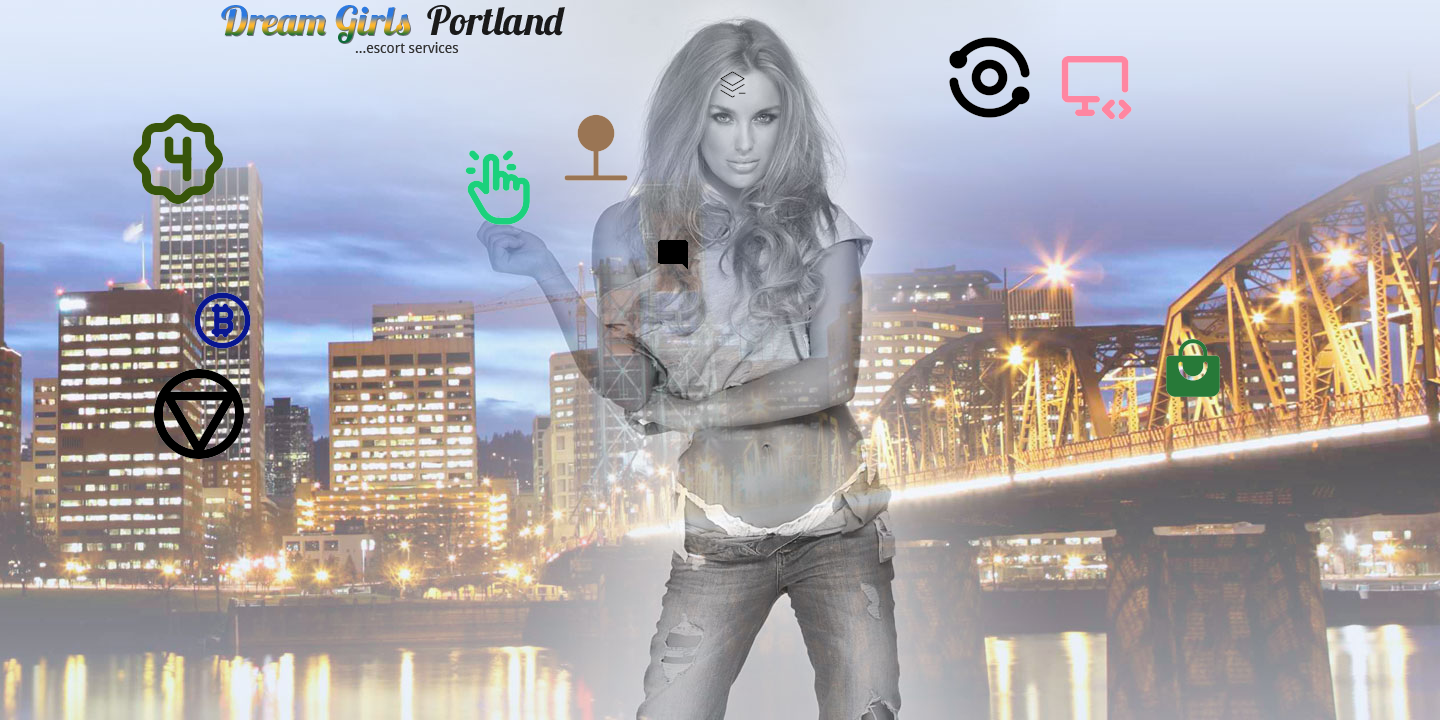  Describe the element at coordinates (499, 187) in the screenshot. I see `tap or click to interact` at that location.